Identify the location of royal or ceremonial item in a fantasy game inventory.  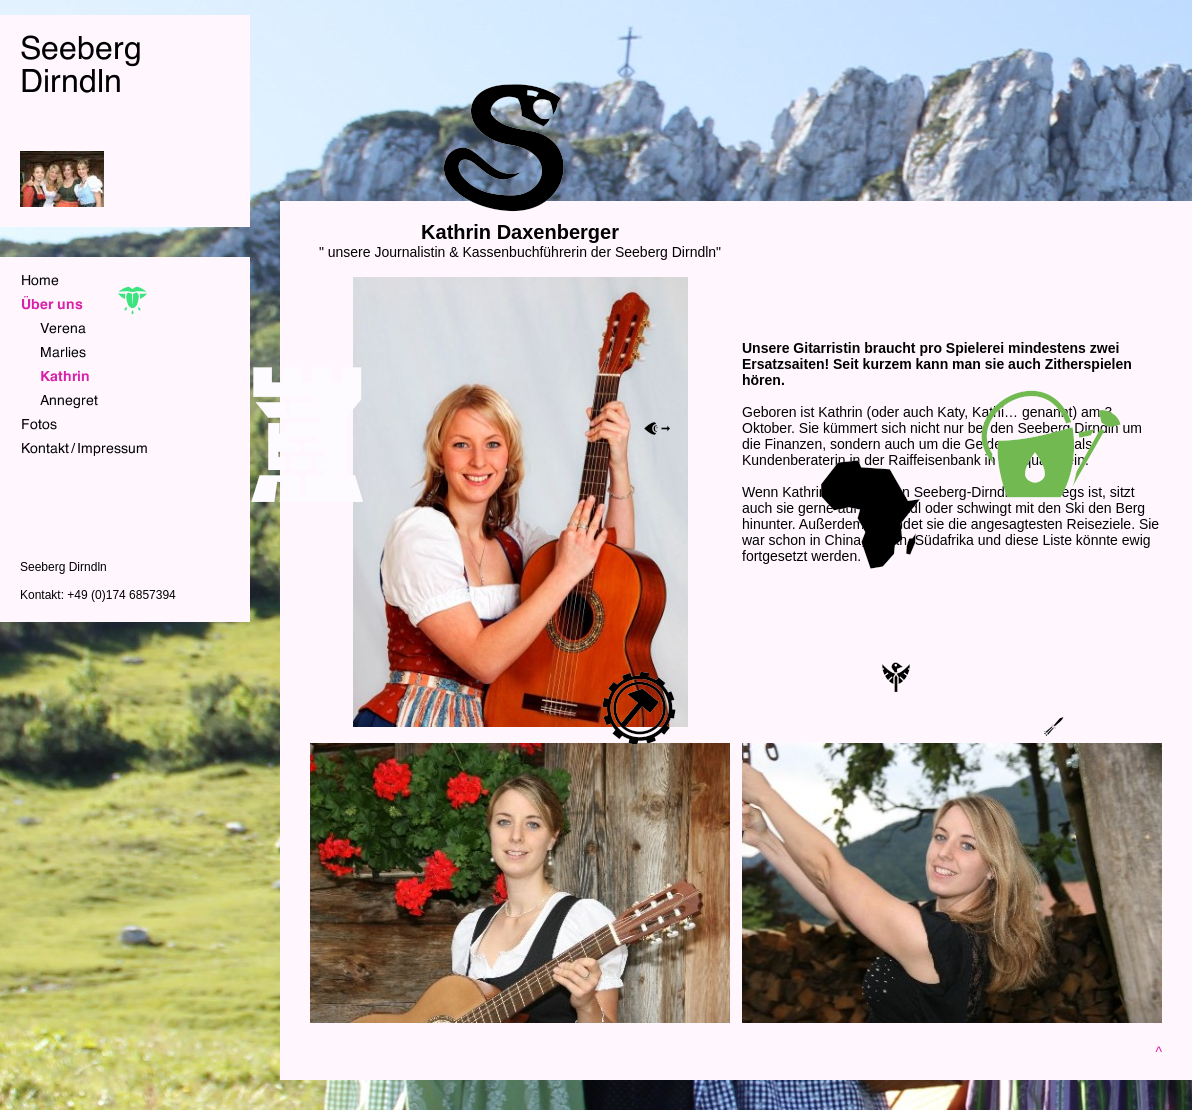
(896, 677).